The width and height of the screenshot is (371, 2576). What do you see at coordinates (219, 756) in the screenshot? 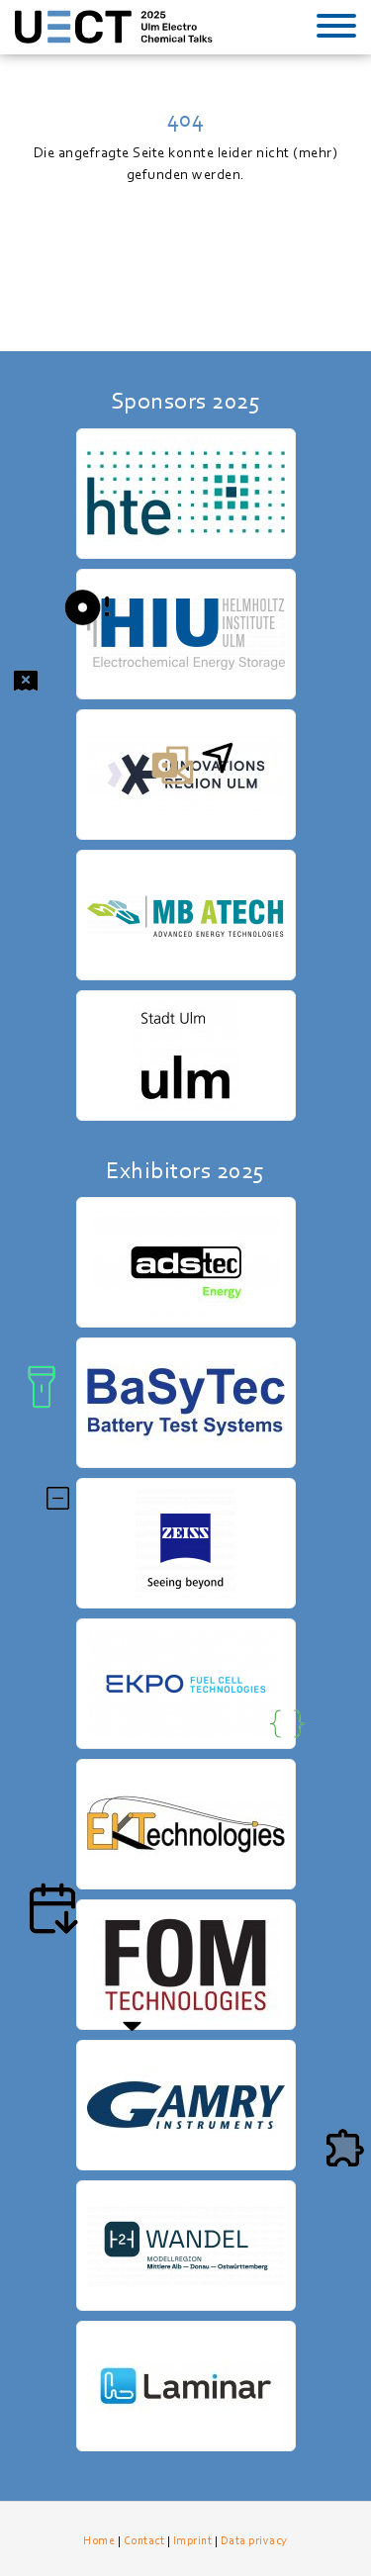
I see `tap to navigate to a destination` at bounding box center [219, 756].